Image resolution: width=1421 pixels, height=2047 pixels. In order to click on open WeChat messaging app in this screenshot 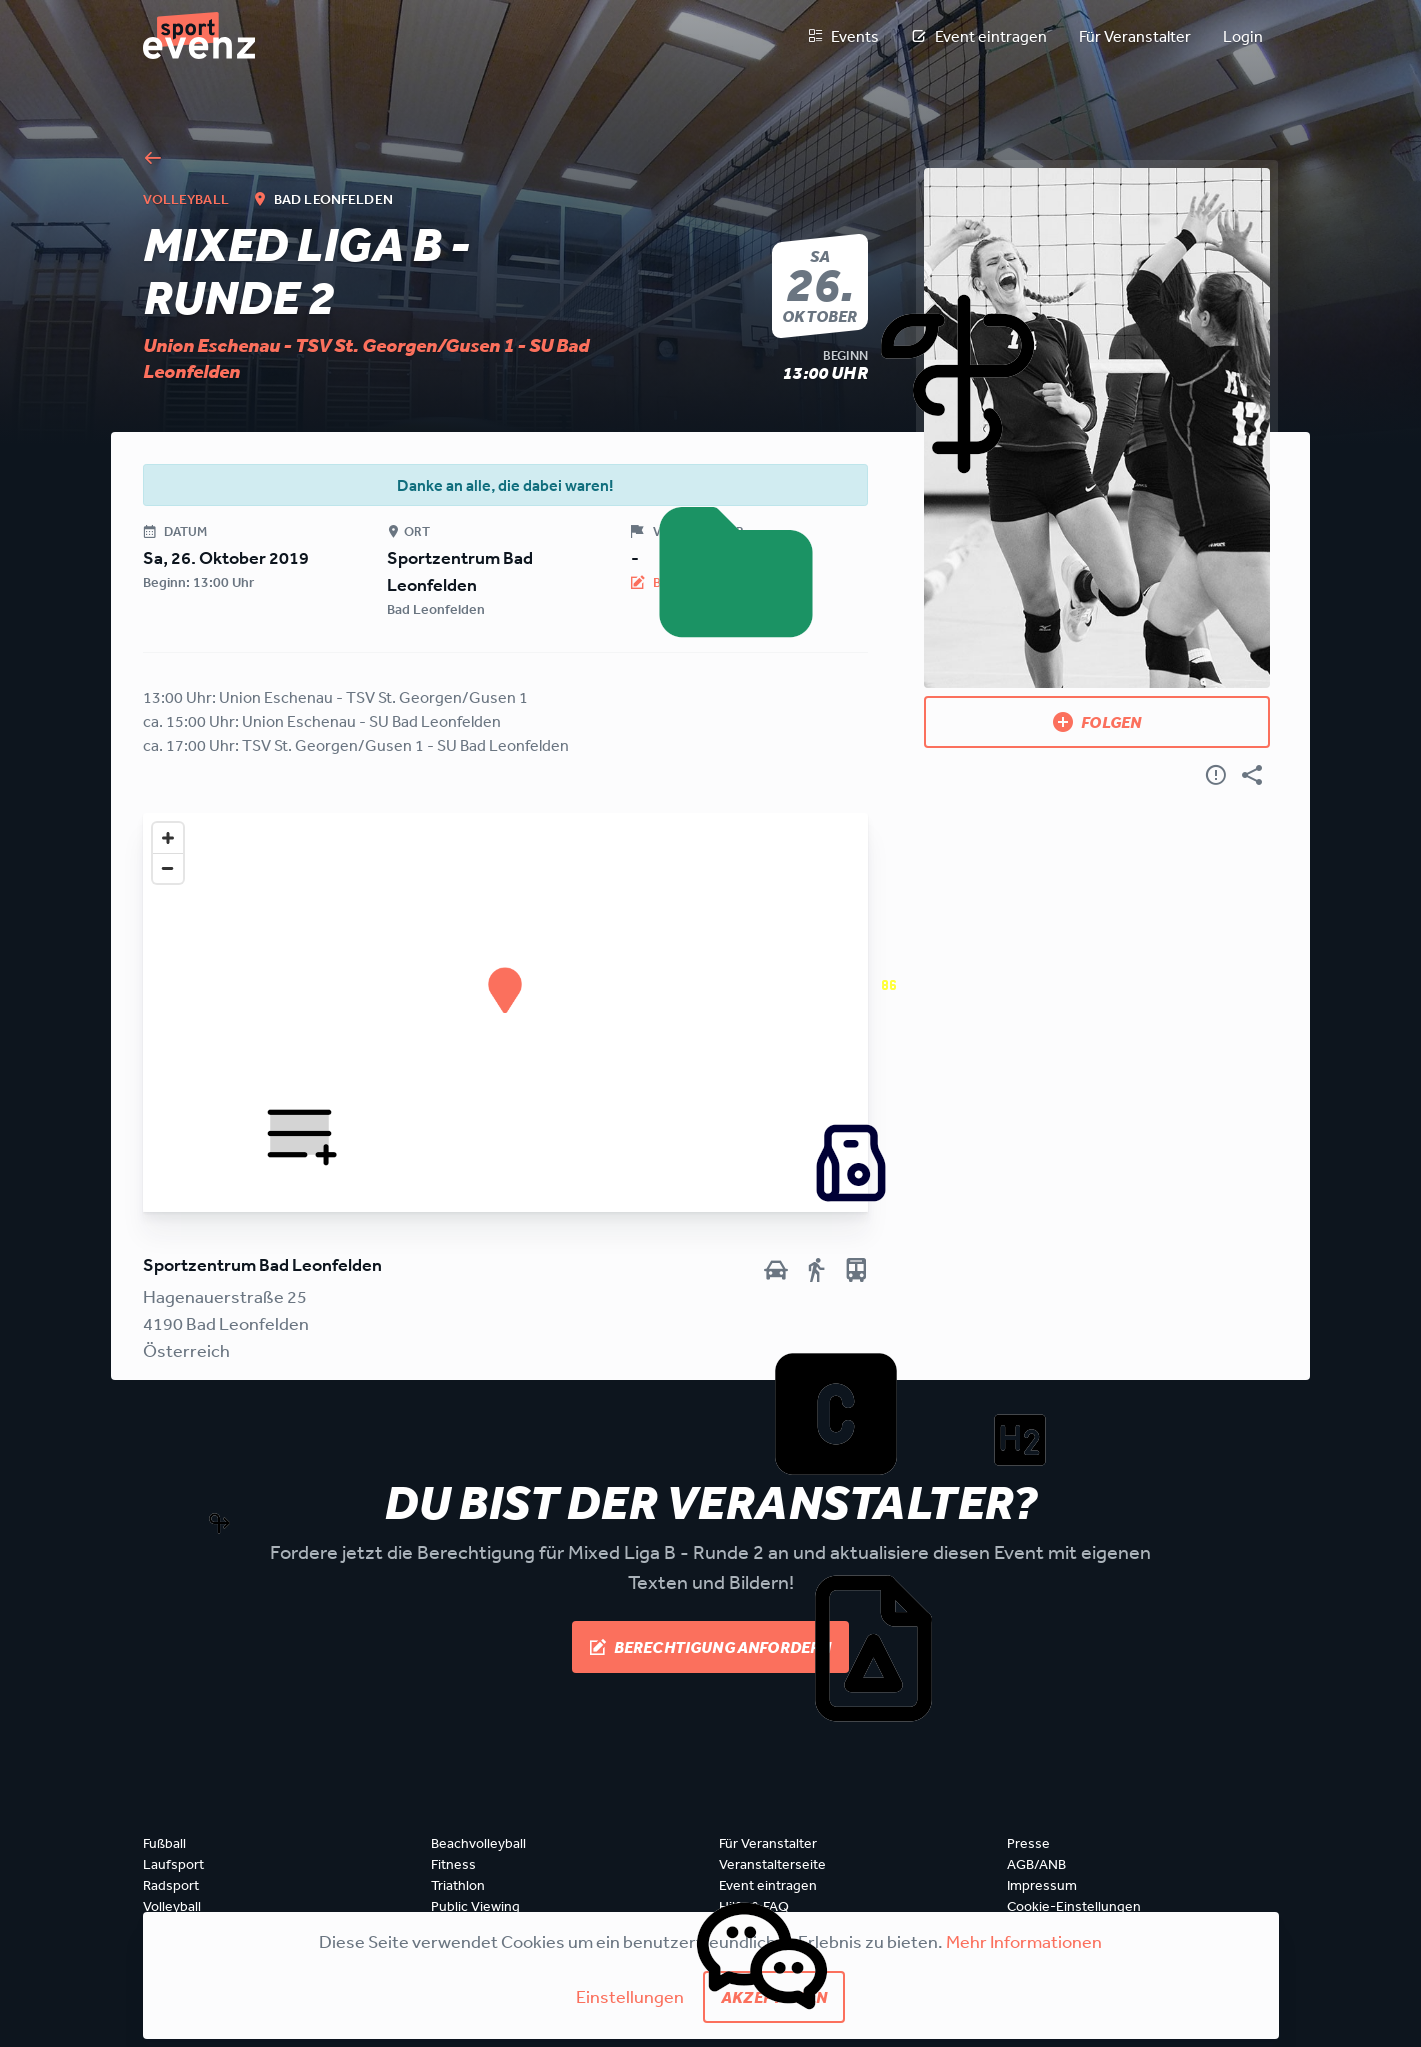, I will do `click(762, 1956)`.